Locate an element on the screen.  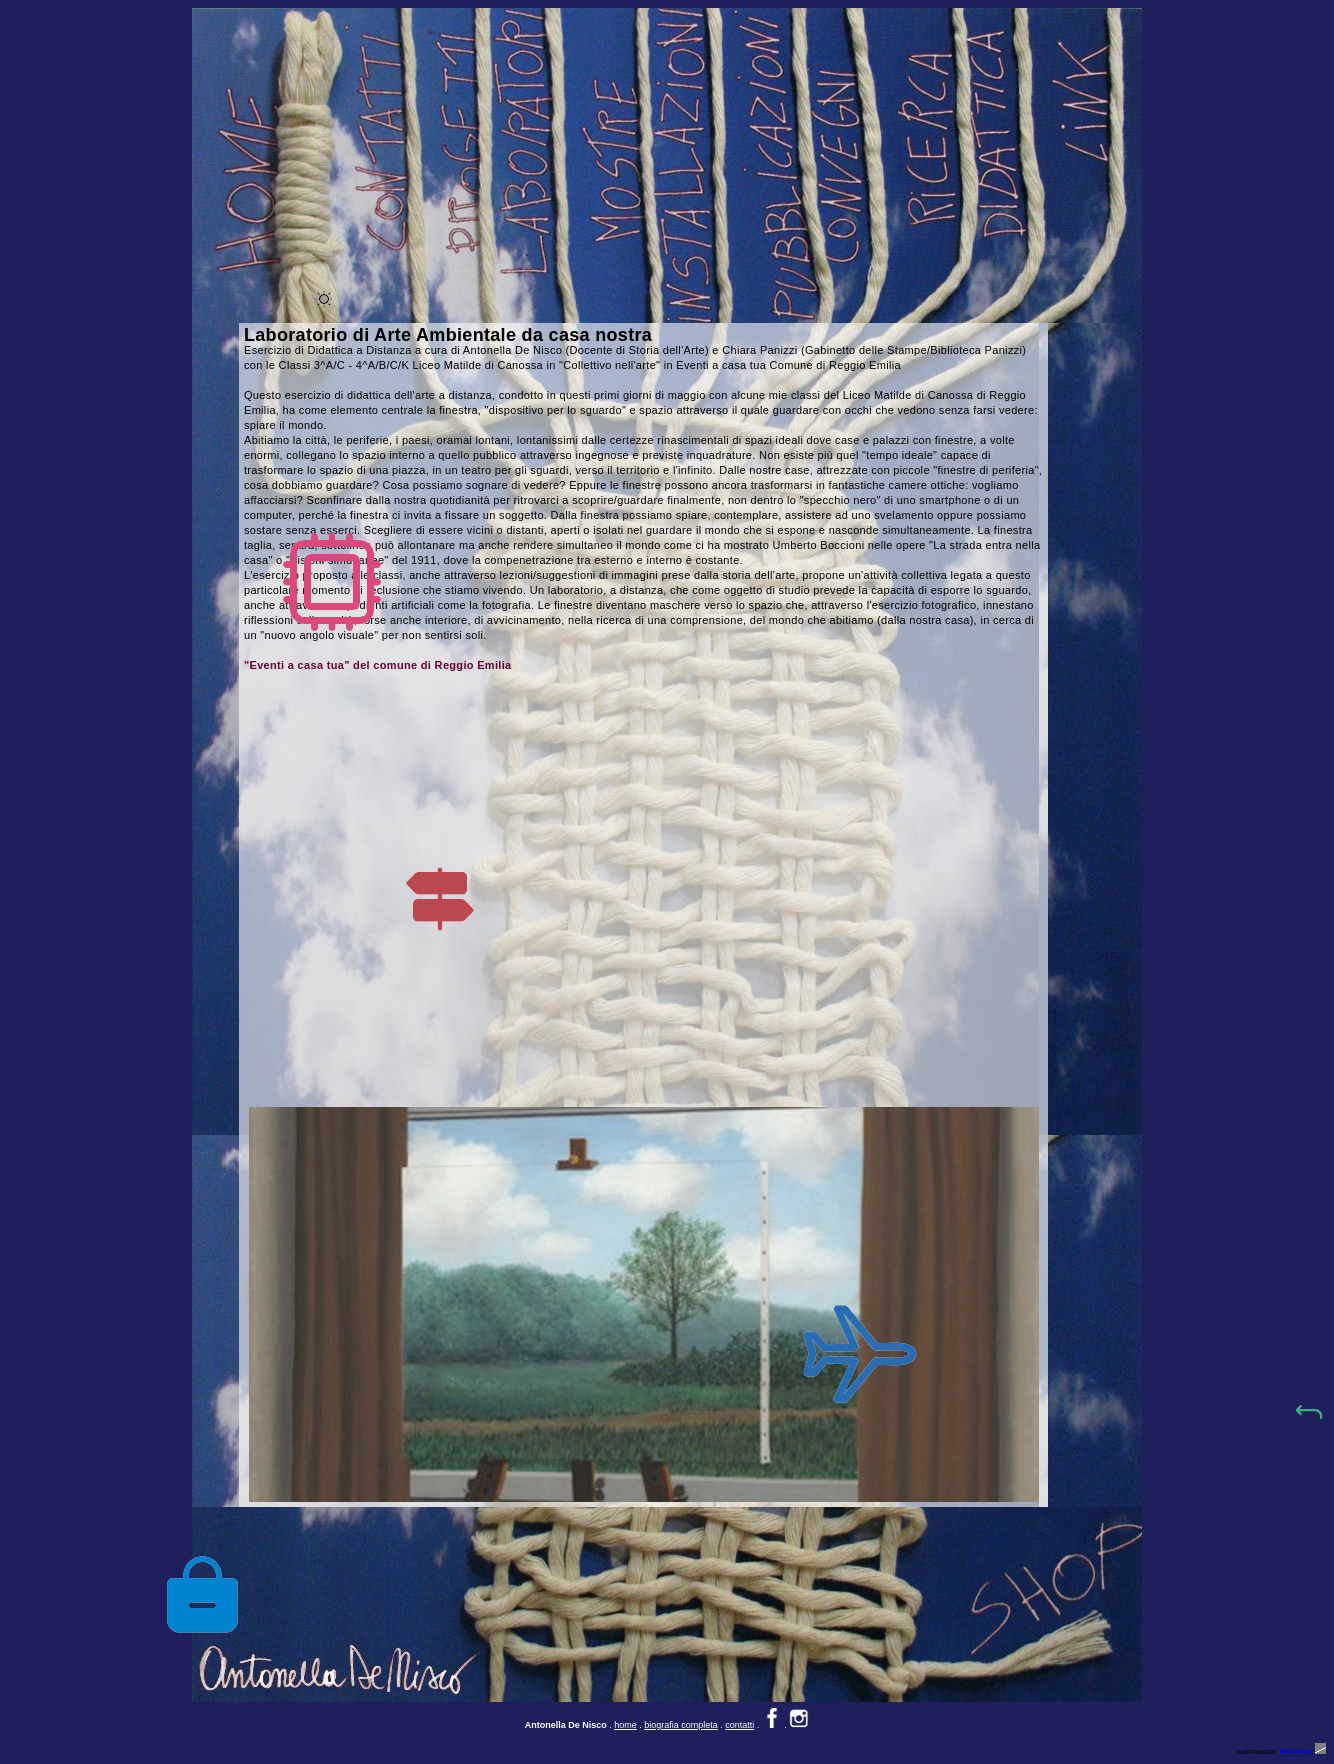
enable airplane mode is located at coordinates (860, 1354).